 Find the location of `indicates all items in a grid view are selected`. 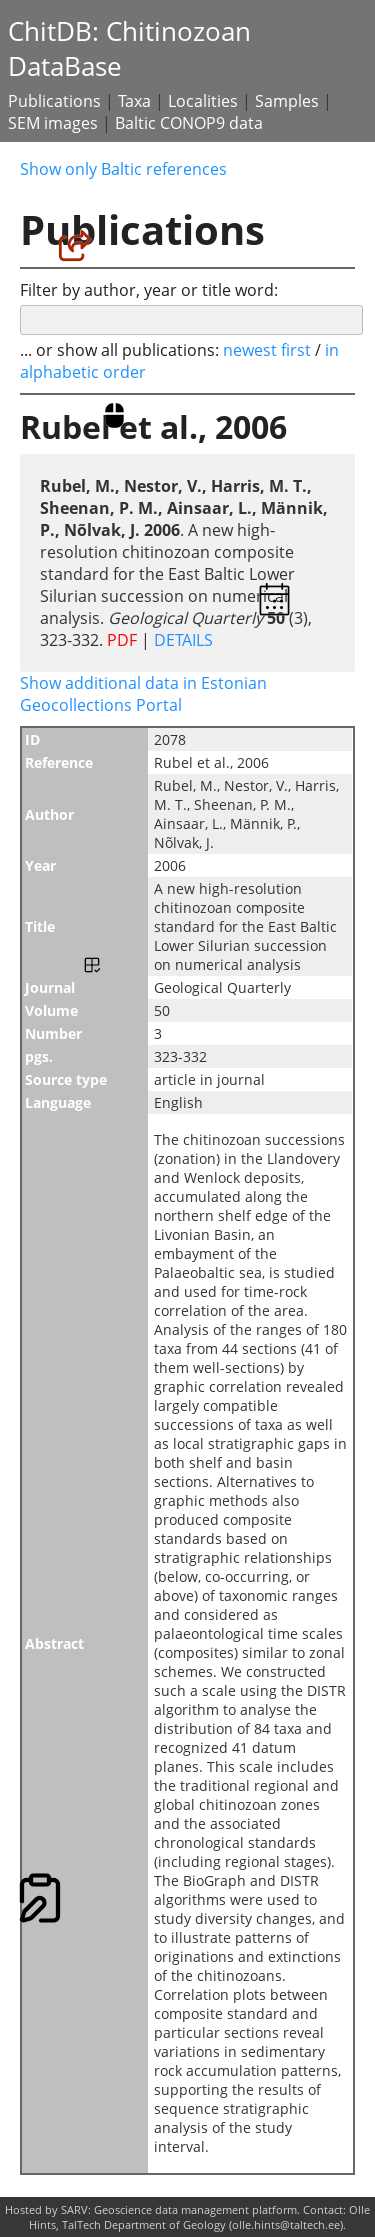

indicates all items in a grid view are selected is located at coordinates (92, 965).